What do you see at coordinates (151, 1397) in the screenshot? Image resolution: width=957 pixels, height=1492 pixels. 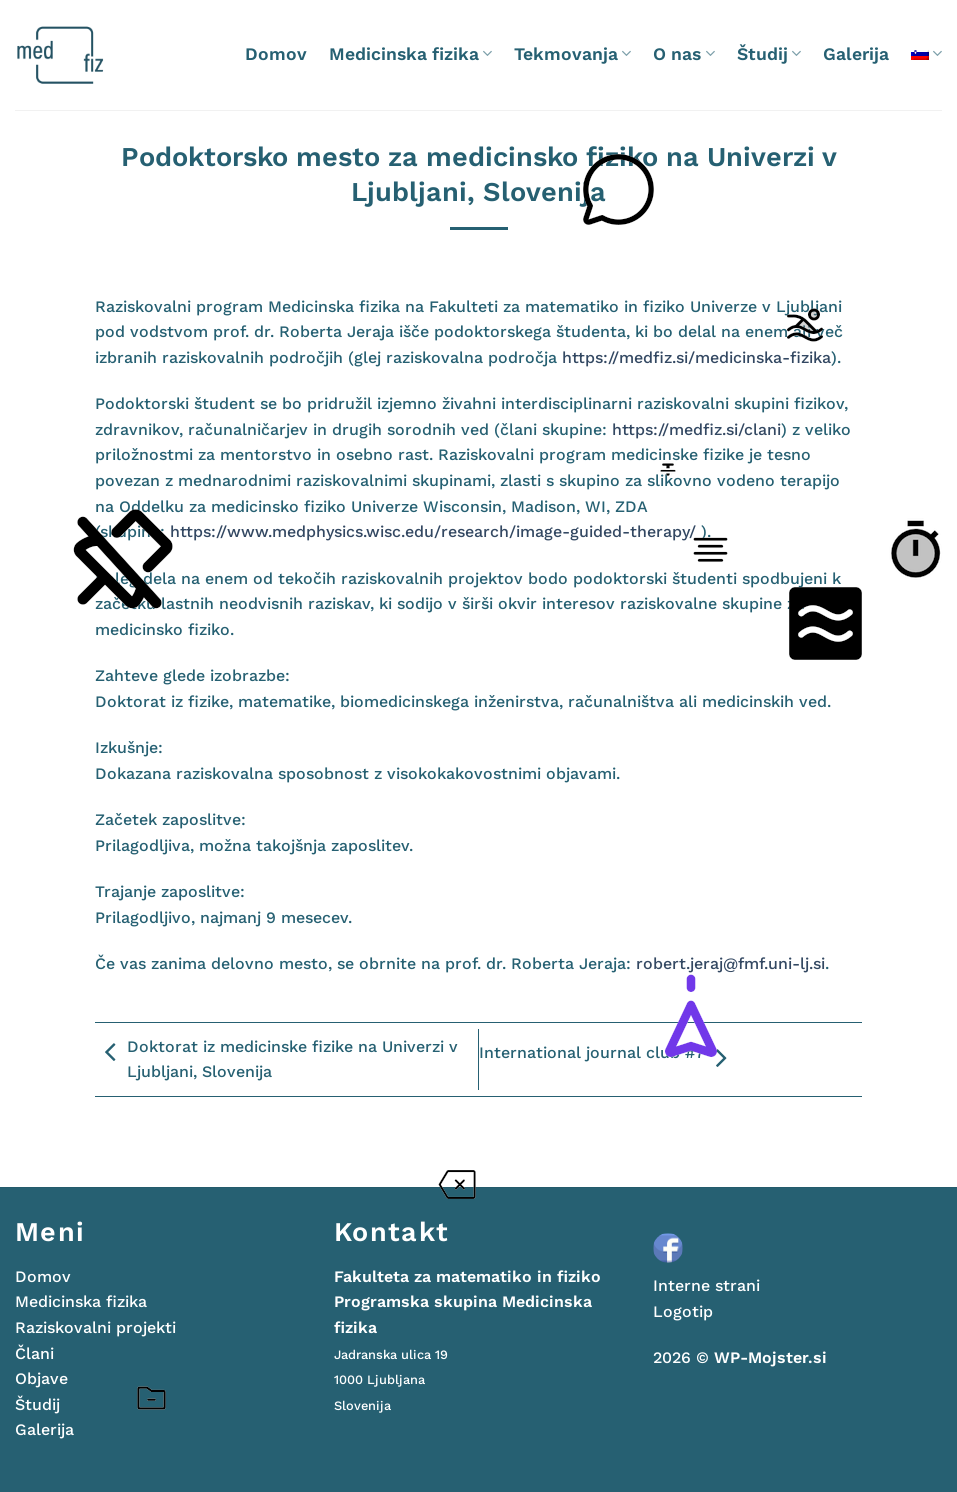 I see `remove a folder` at bounding box center [151, 1397].